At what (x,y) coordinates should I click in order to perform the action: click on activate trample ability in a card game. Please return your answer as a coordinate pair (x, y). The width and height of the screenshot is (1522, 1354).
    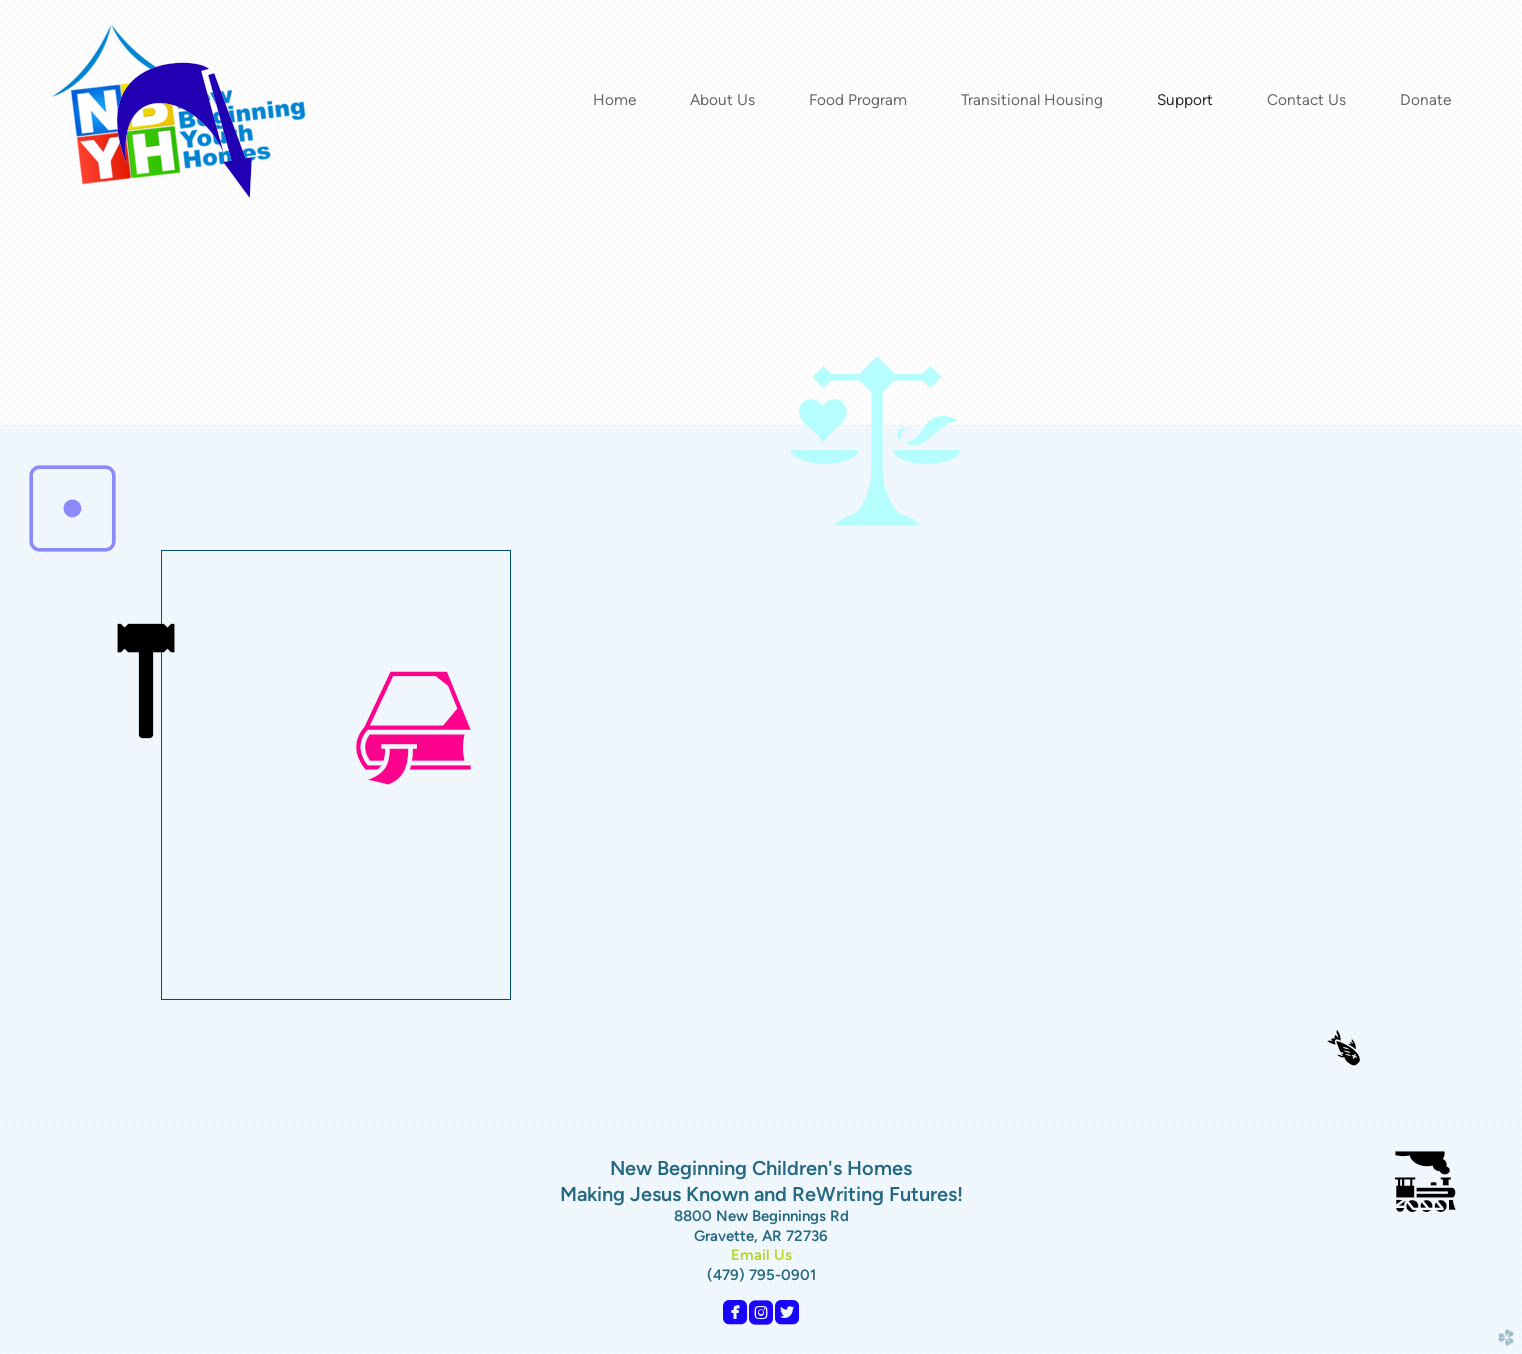
    Looking at the image, I should click on (146, 681).